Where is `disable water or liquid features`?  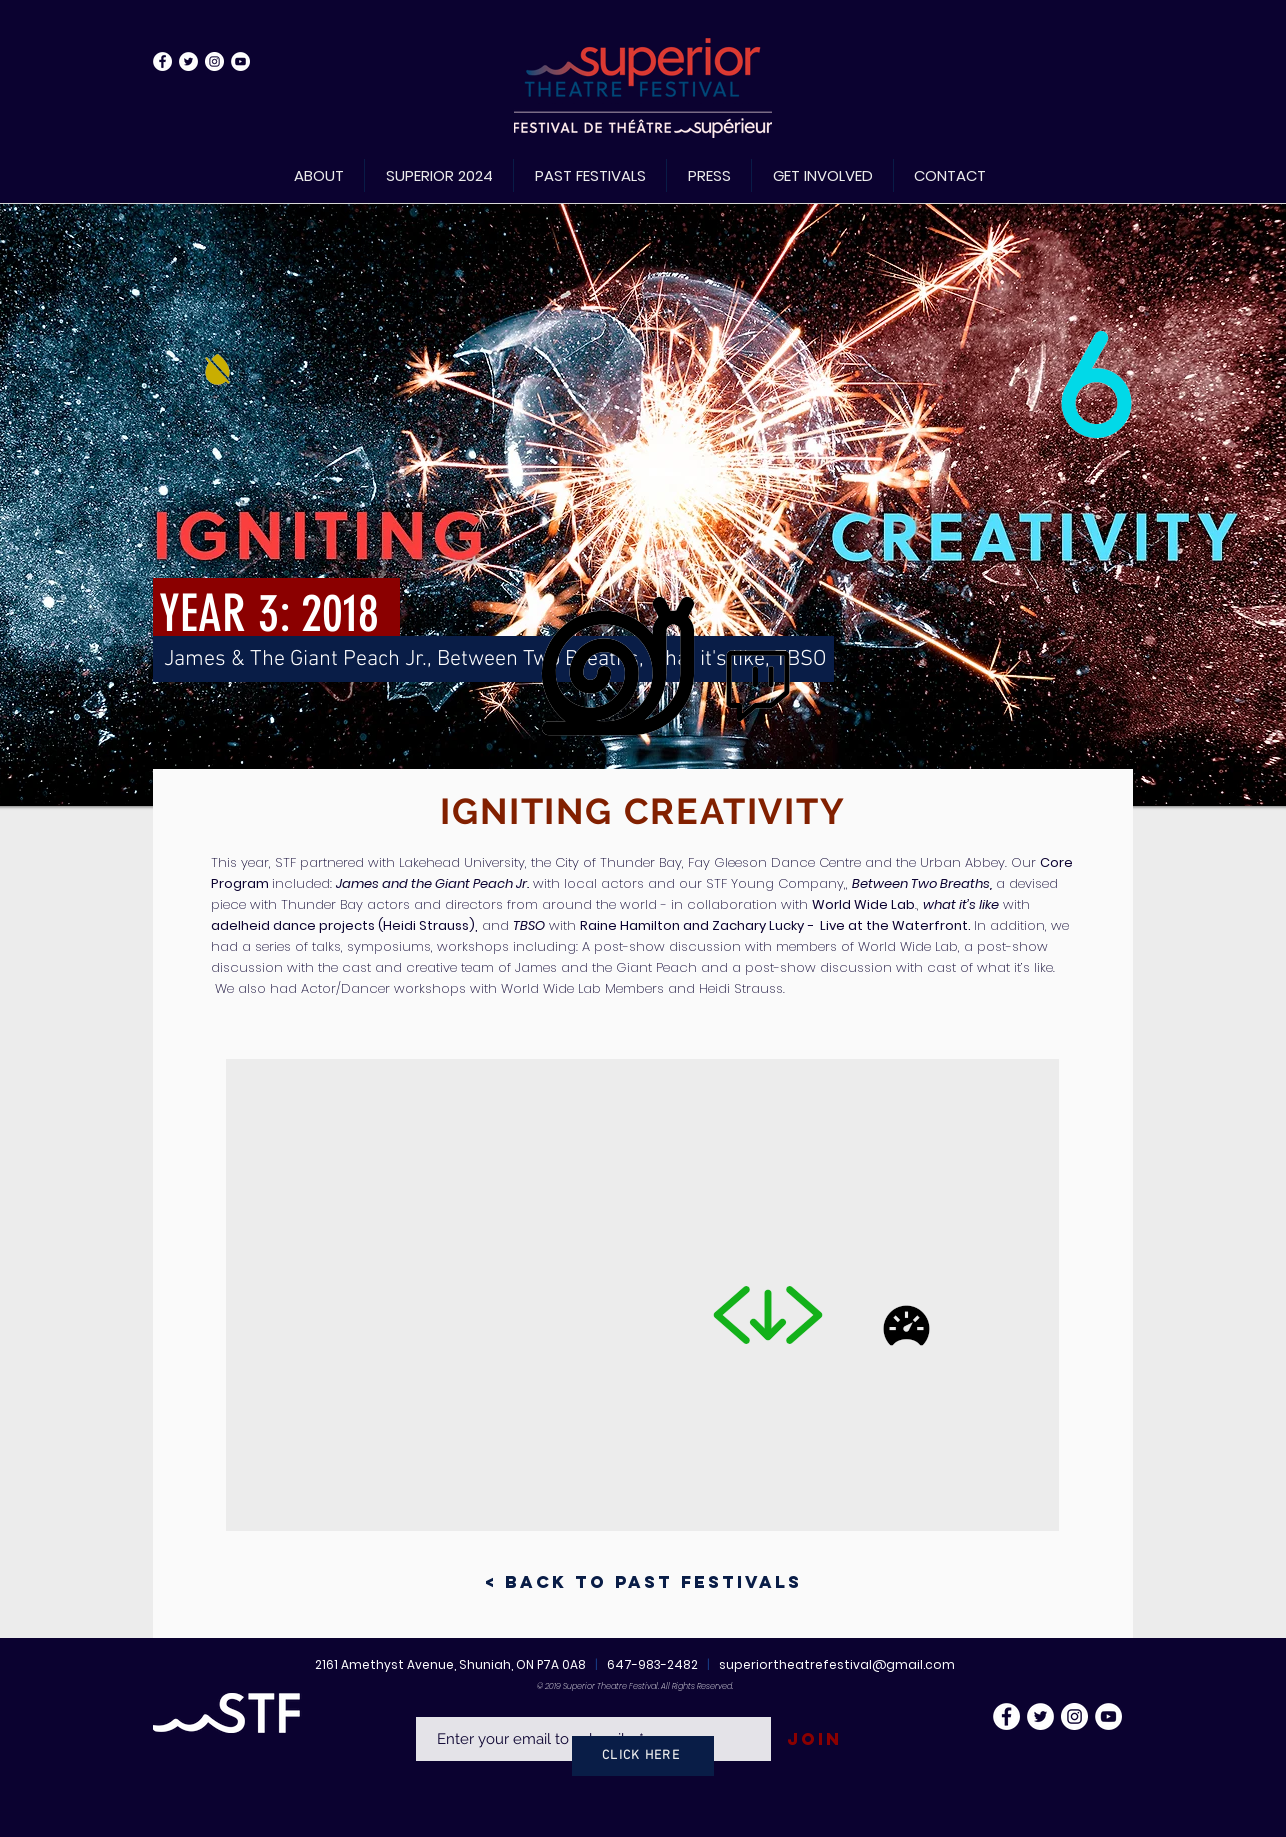 disable water or liquid features is located at coordinates (217, 370).